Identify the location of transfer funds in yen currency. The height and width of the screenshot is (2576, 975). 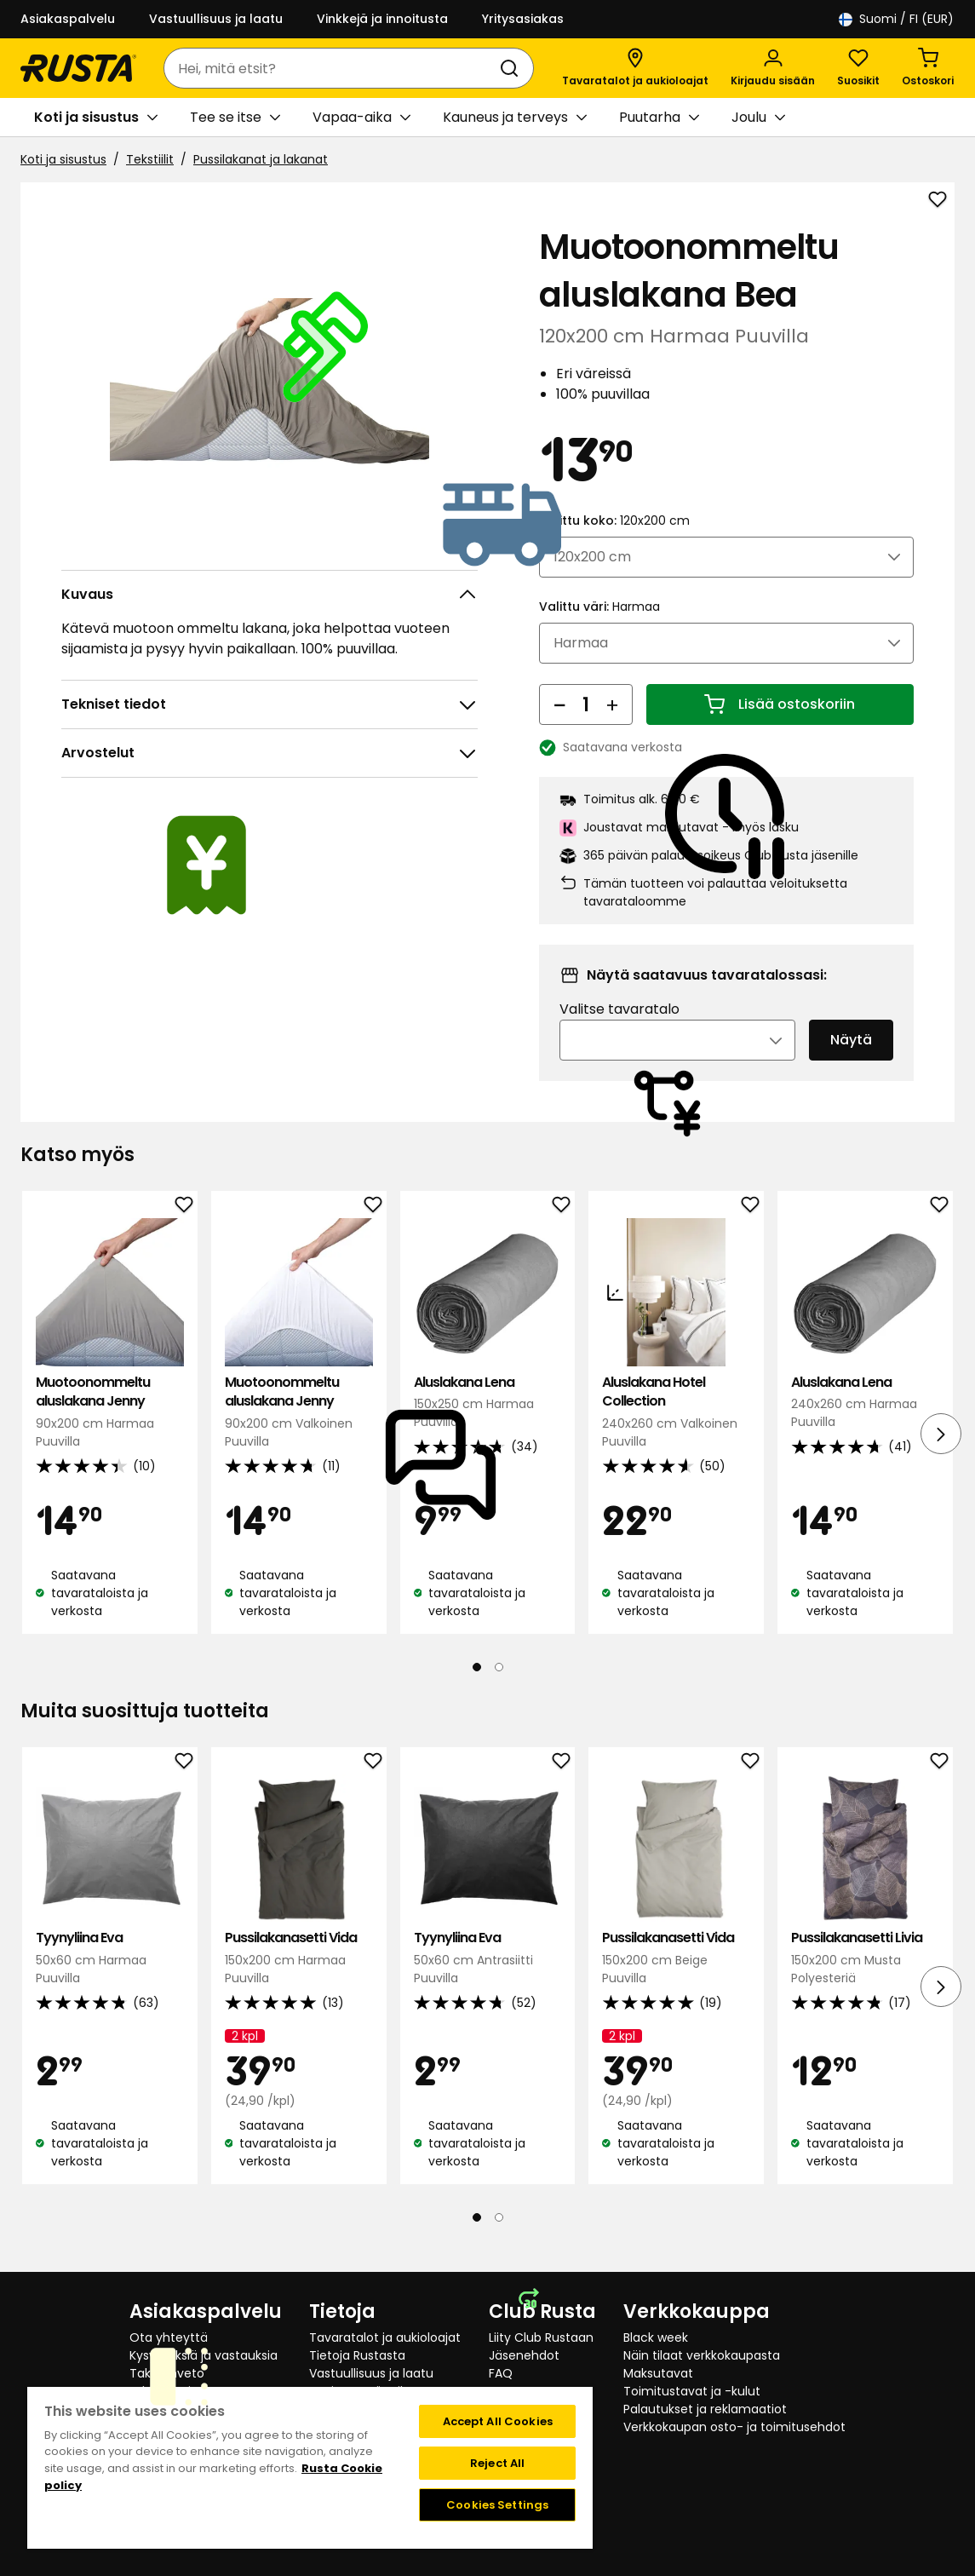
(667, 1103).